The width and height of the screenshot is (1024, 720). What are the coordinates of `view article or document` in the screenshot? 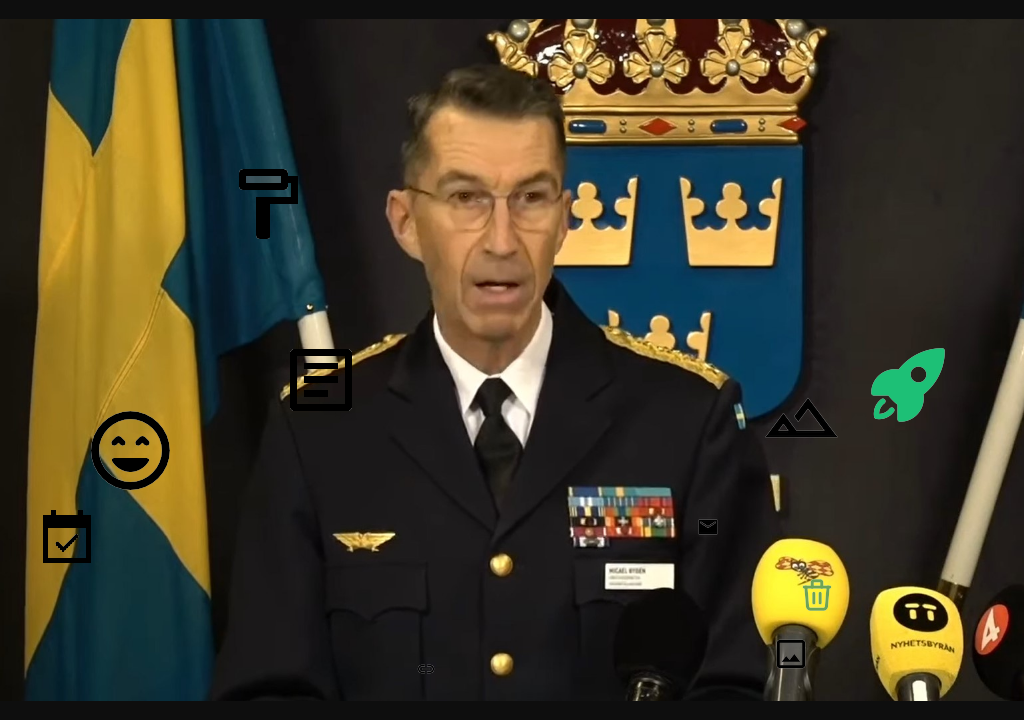 It's located at (321, 380).